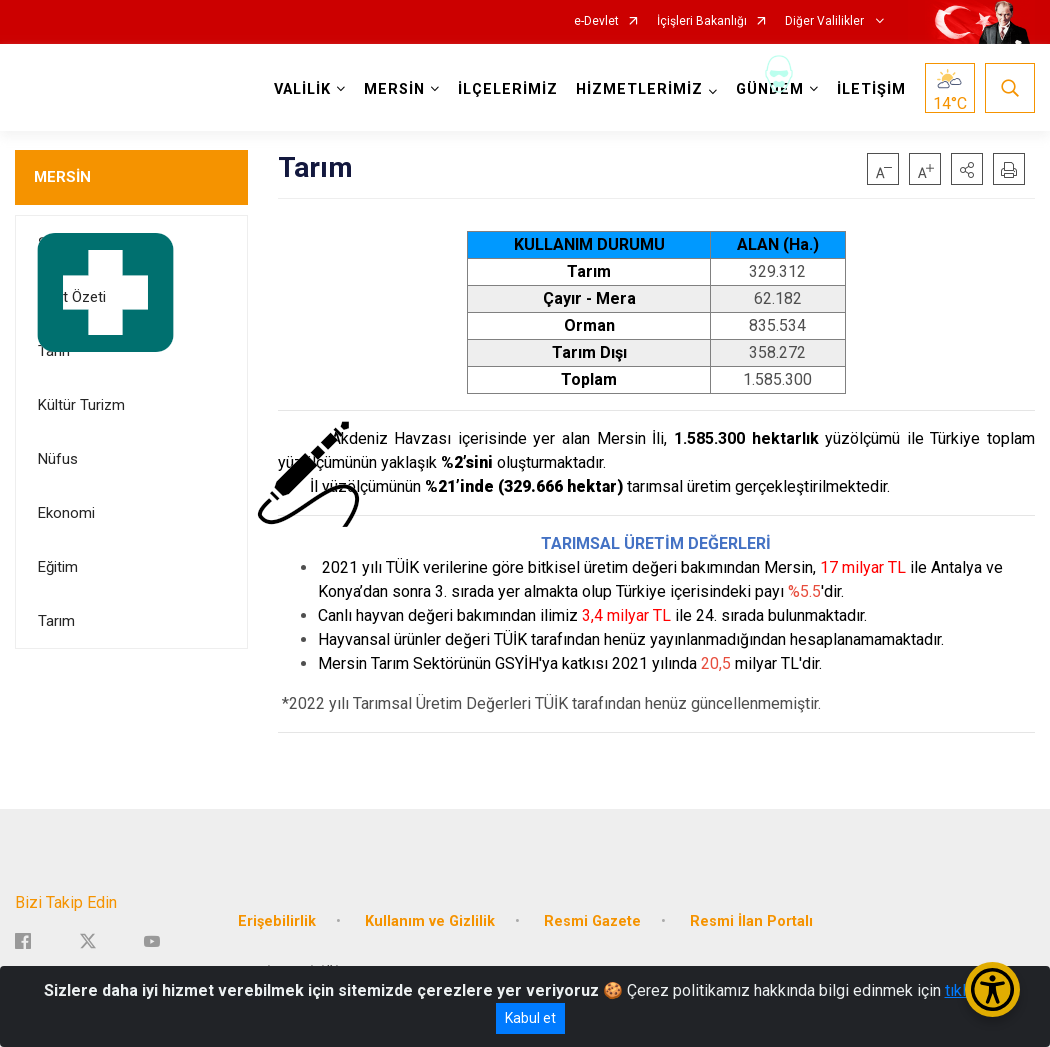 This screenshot has height=1047, width=1050. Describe the element at coordinates (779, 74) in the screenshot. I see `indicates a villain or antagonist character` at that location.